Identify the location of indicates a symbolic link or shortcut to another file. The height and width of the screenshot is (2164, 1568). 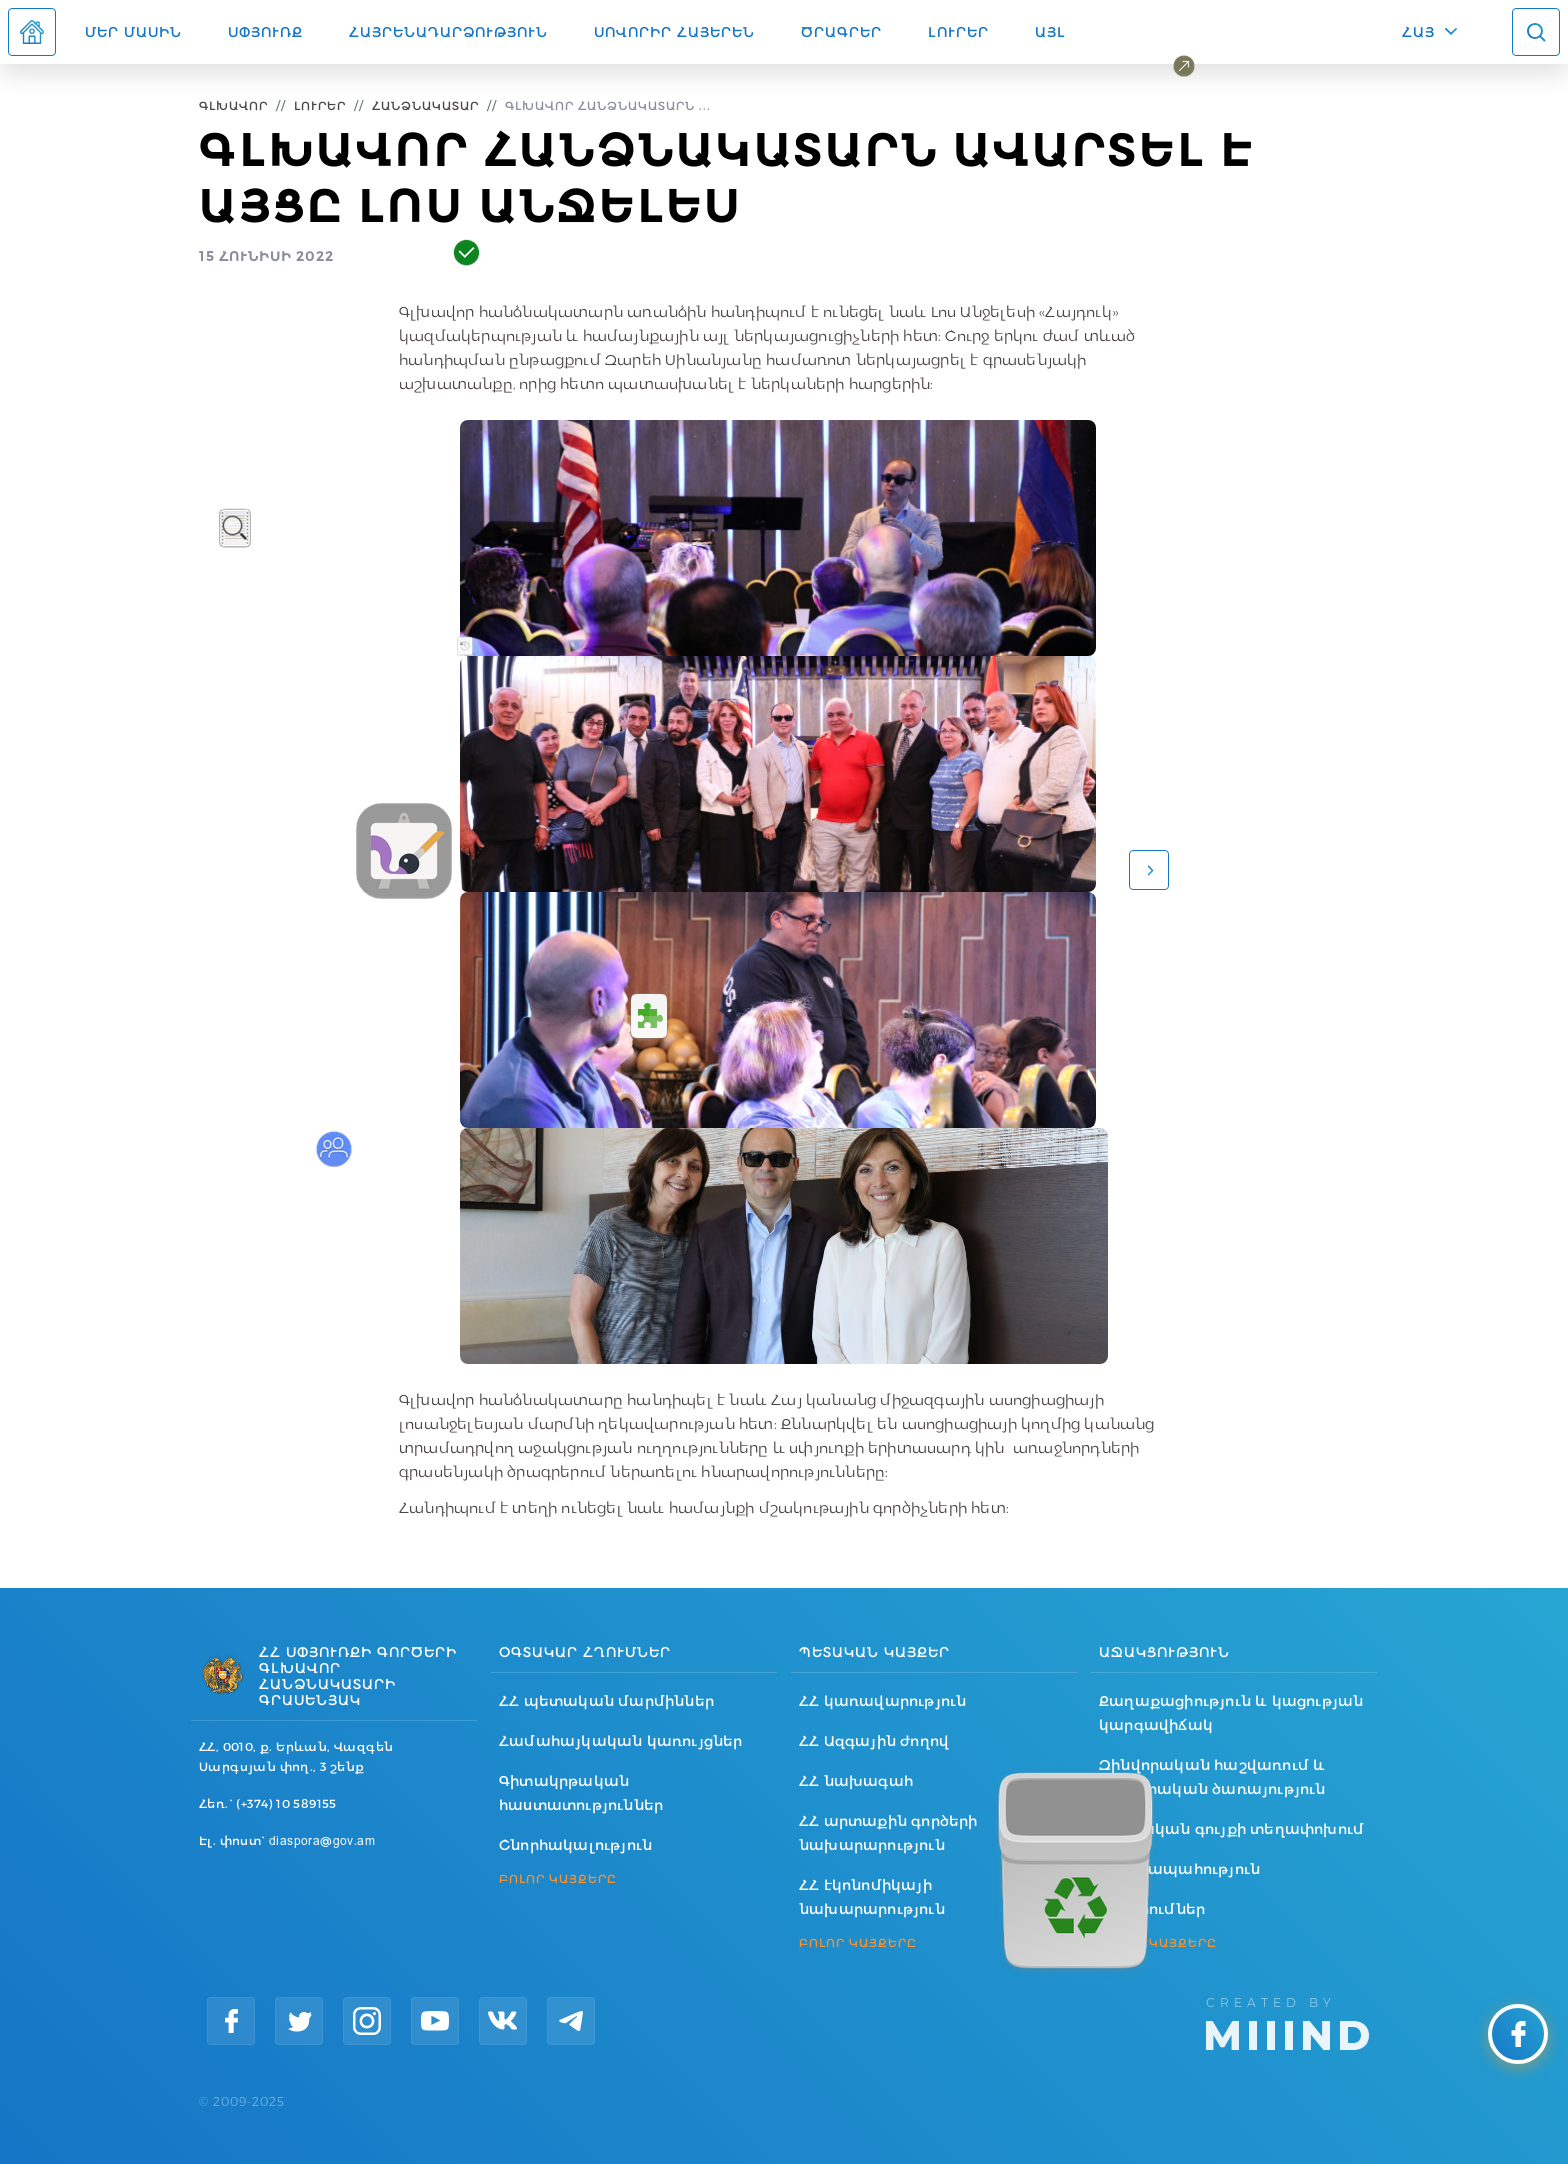
(1184, 66).